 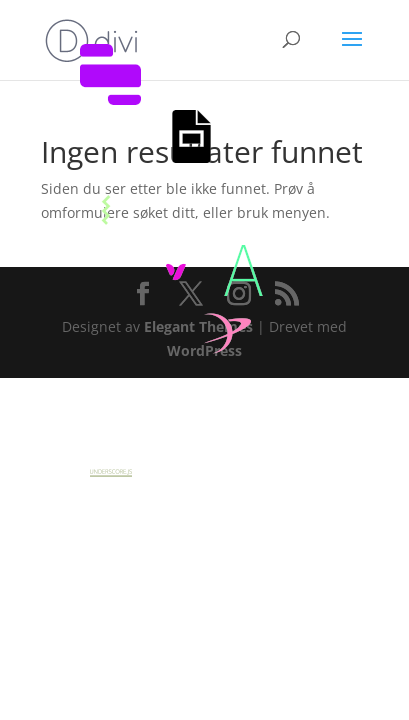 I want to click on underscore.js library logo, so click(x=111, y=473).